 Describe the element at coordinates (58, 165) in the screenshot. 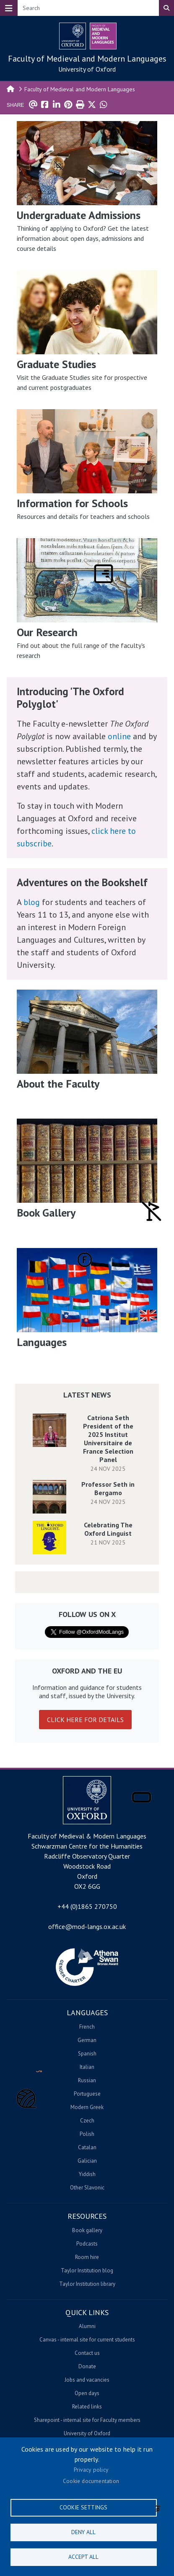

I see `artboard or canvas is disabled` at that location.